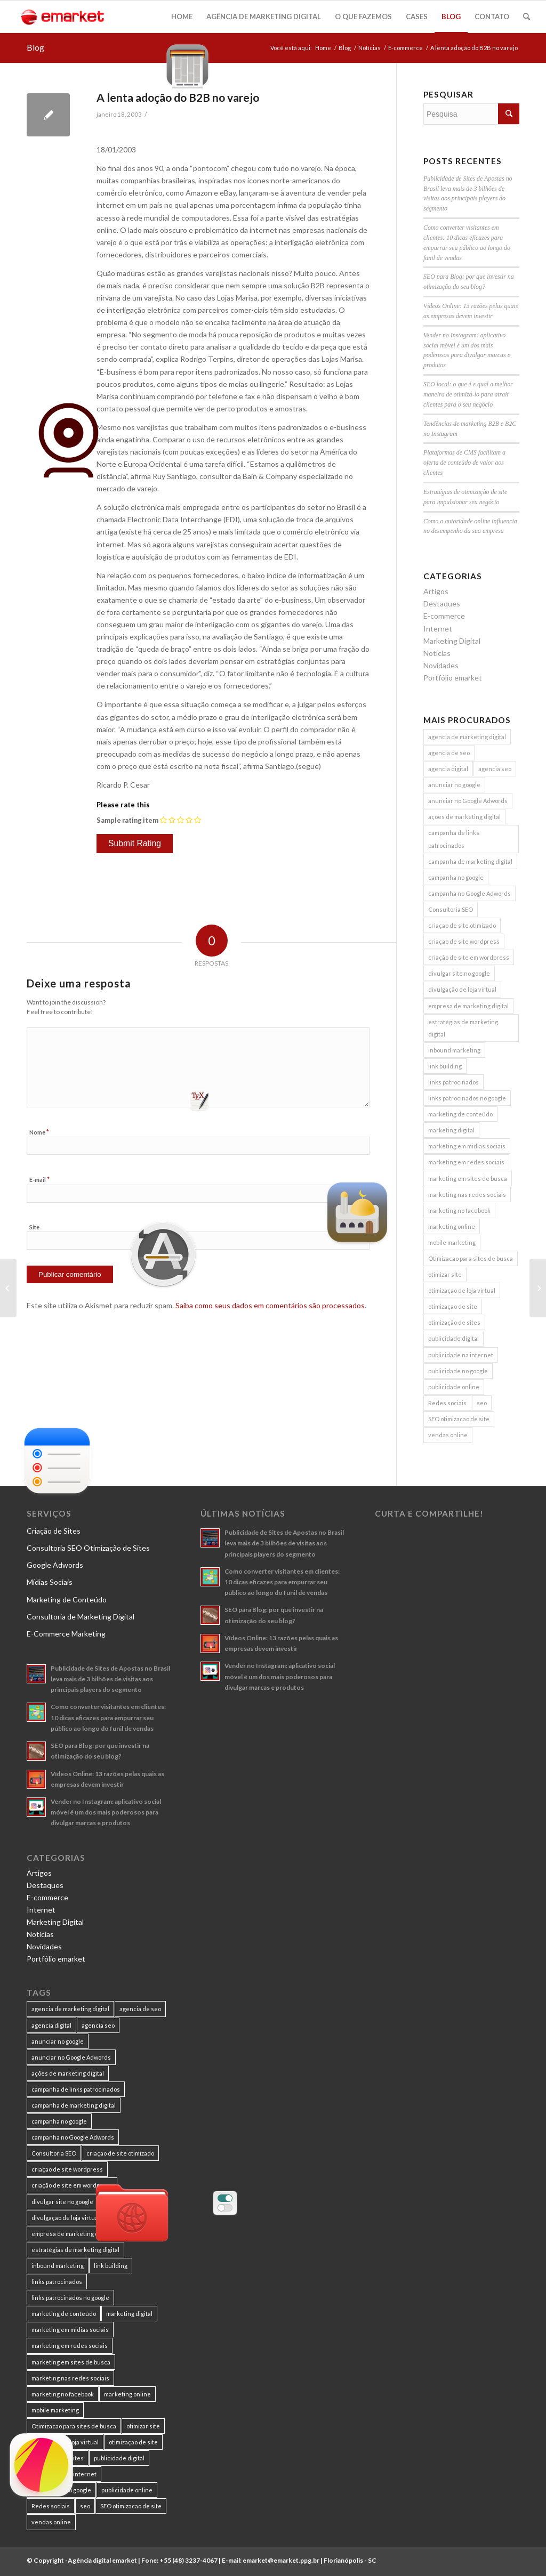  I want to click on access webcam settings, so click(68, 438).